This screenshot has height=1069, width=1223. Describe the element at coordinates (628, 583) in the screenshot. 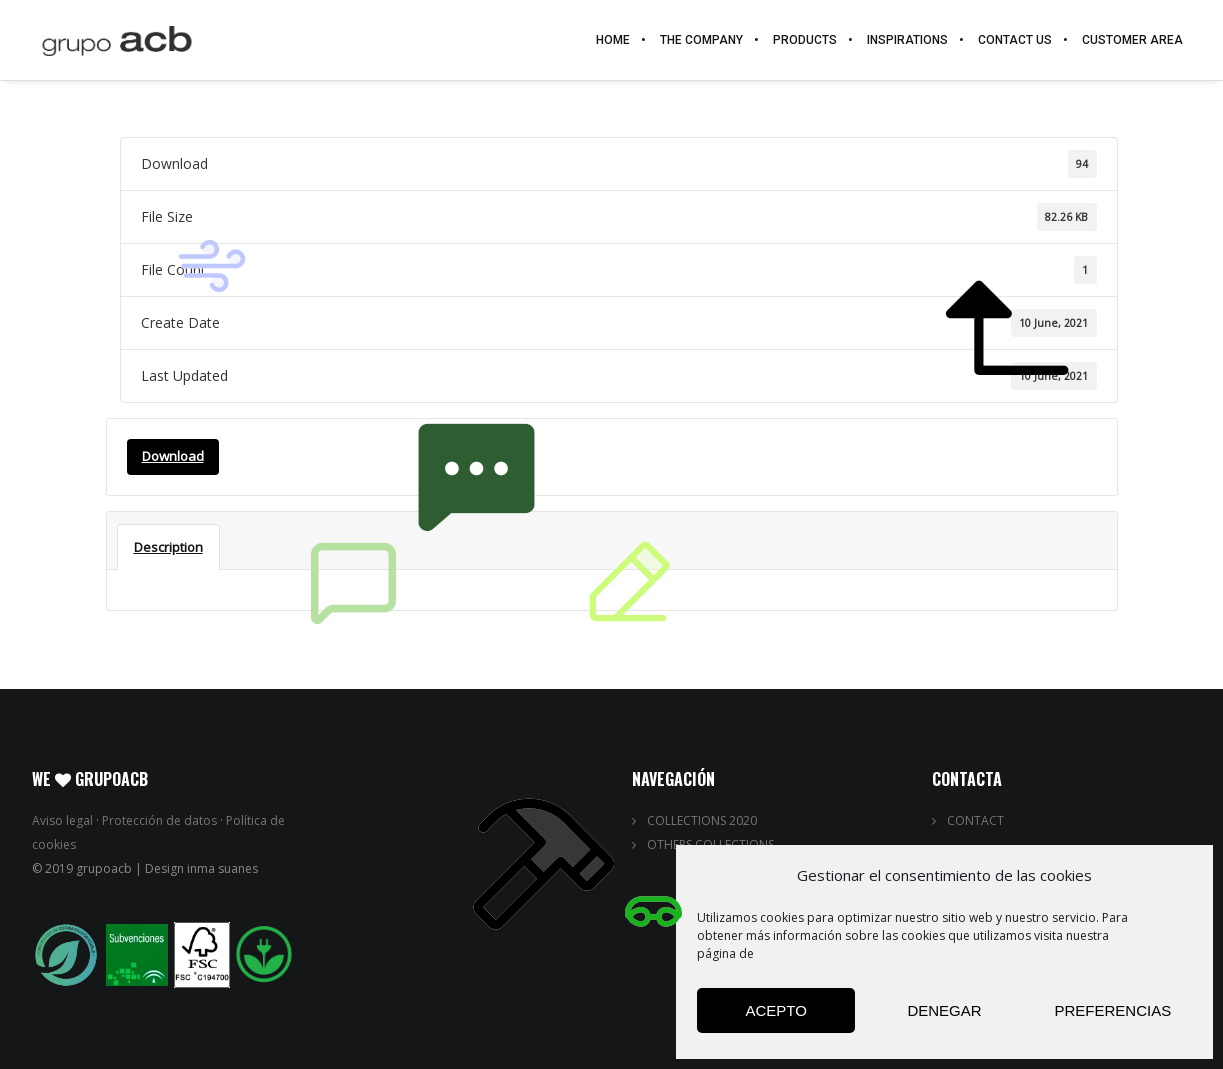

I see `edit text or content` at that location.